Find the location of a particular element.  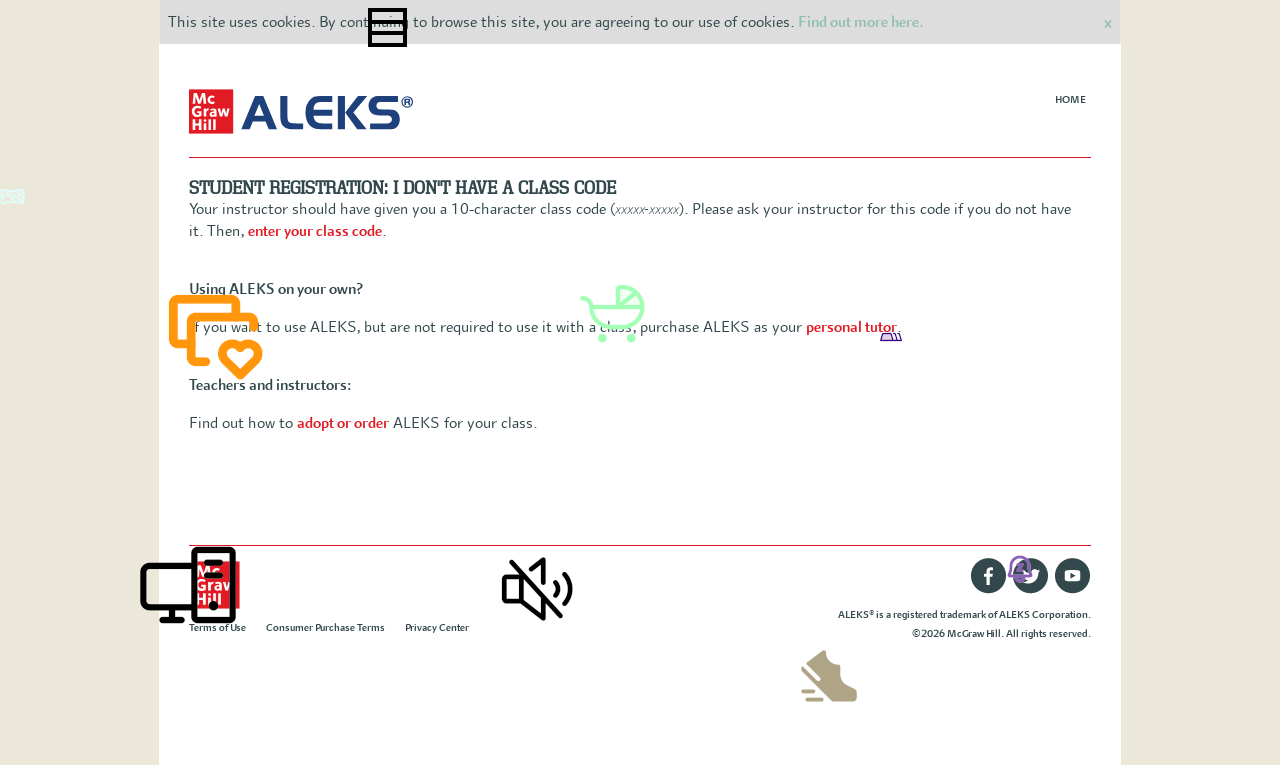

donate or send money to a cause you love is located at coordinates (213, 330).